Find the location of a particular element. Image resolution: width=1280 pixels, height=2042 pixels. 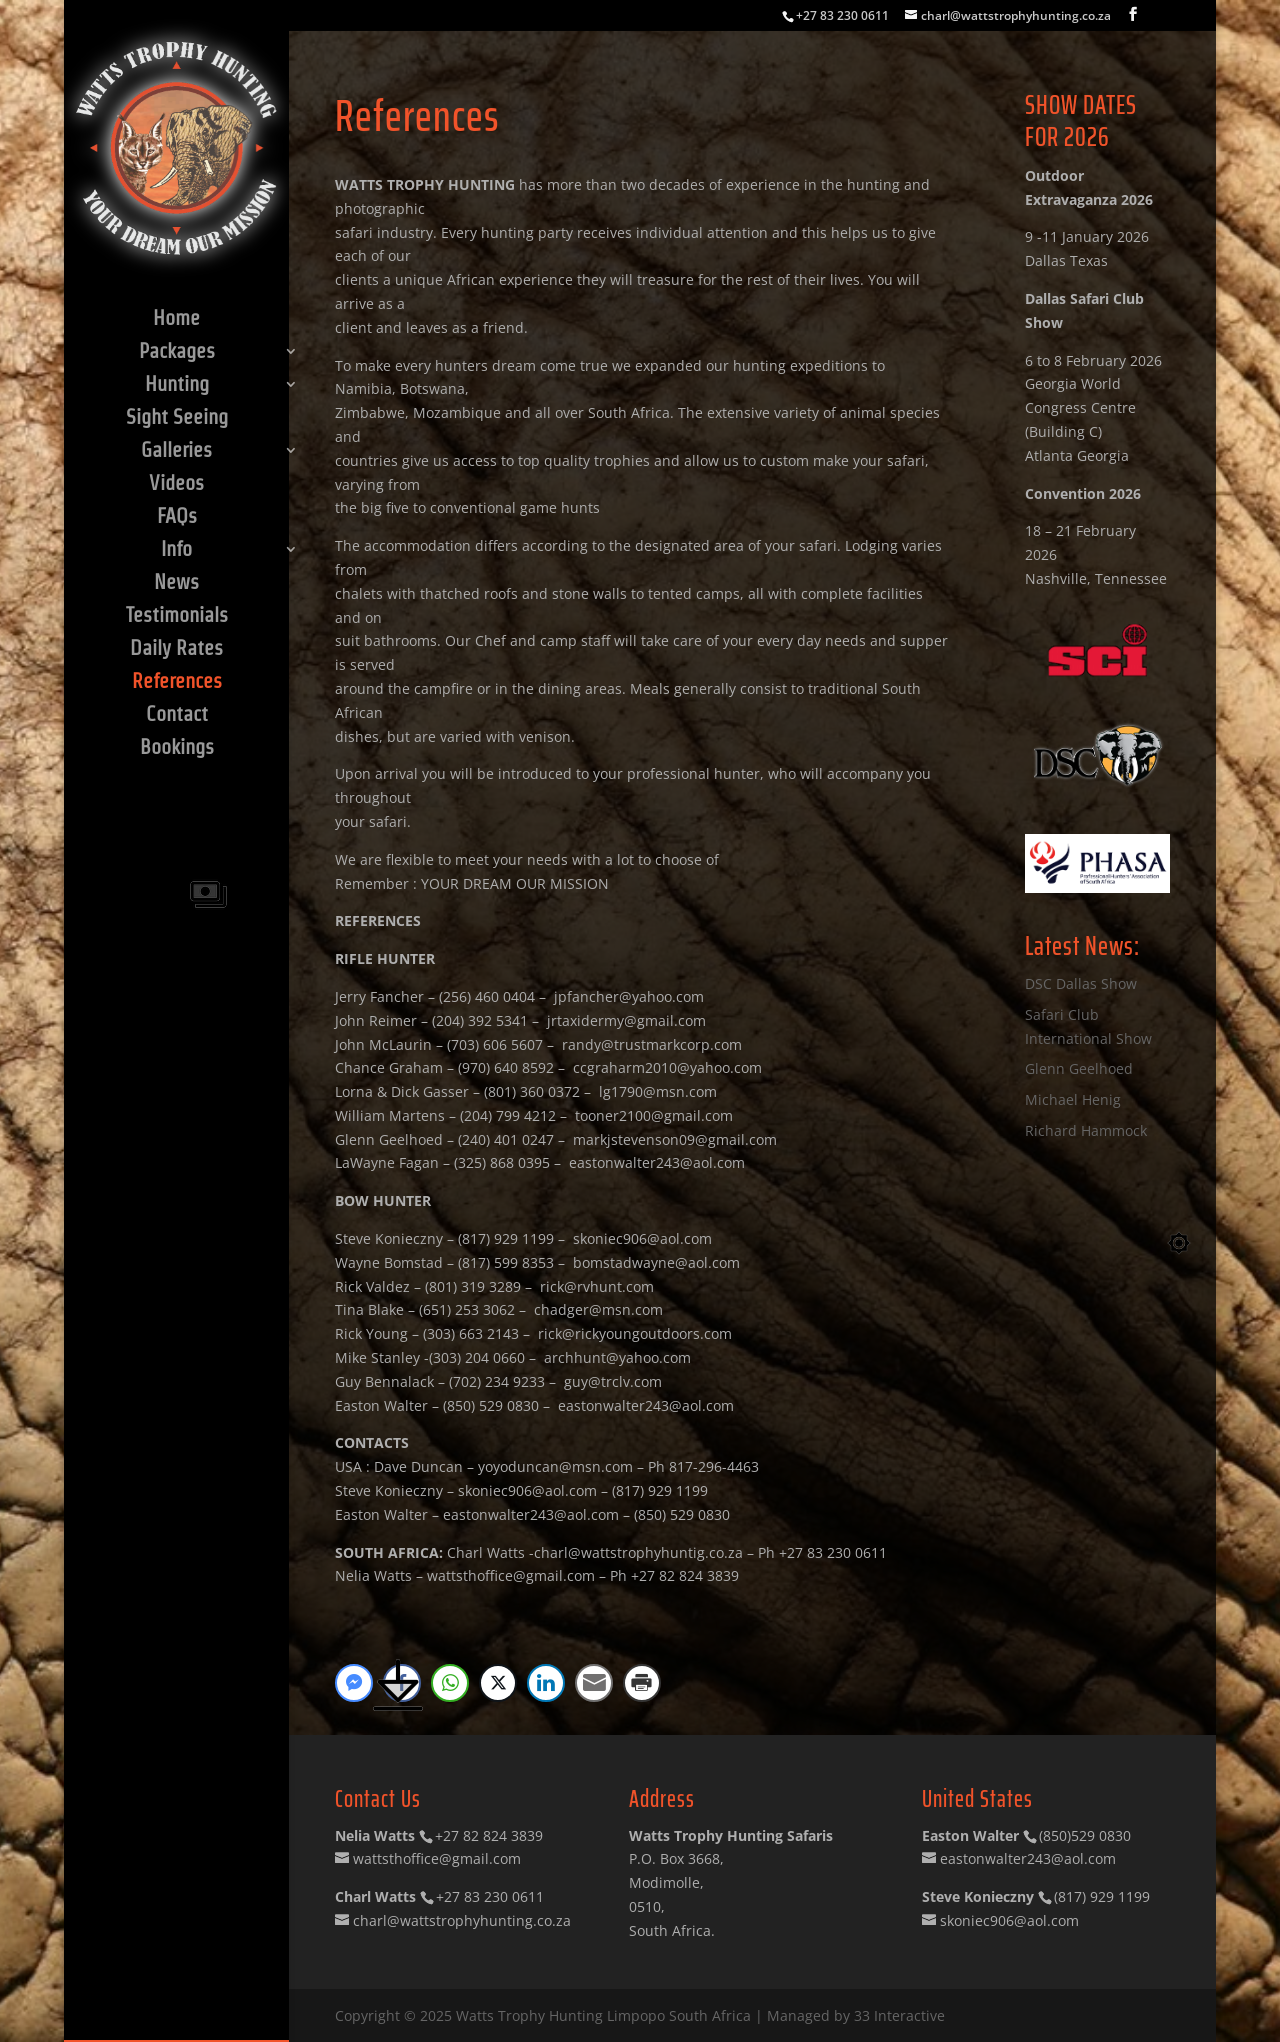

access payment methods is located at coordinates (208, 894).